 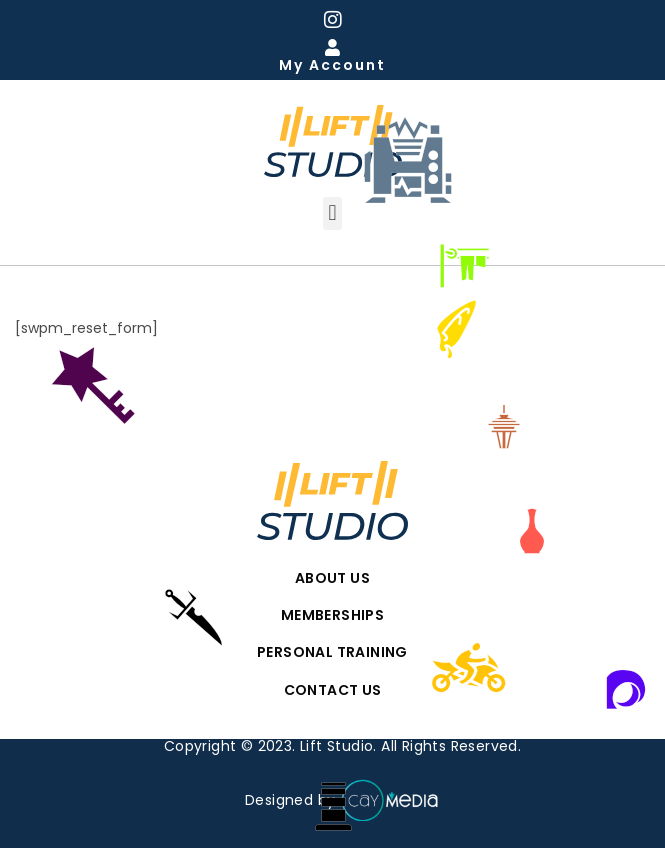 I want to click on select a ritual or sacrifice action in a game, so click(x=193, y=617).